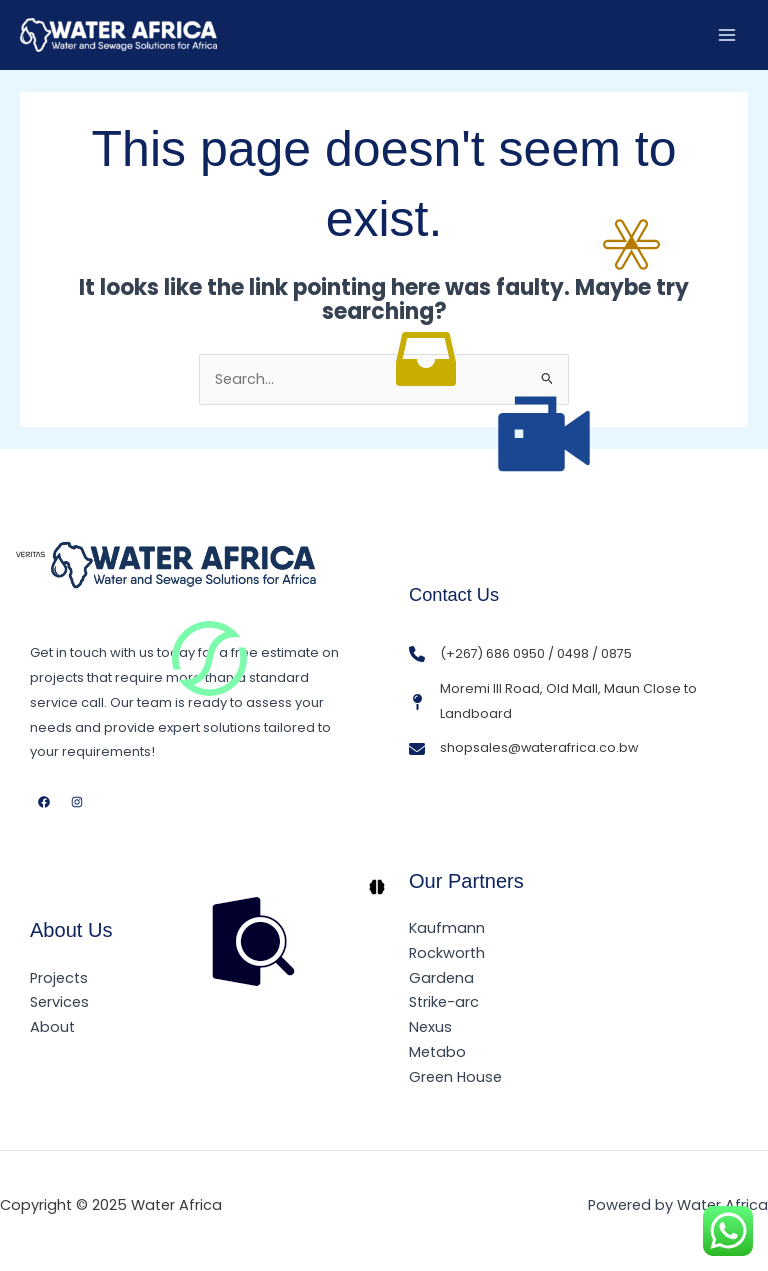 This screenshot has height=1271, width=768. What do you see at coordinates (253, 941) in the screenshot?
I see `quick look logo - preview files without opening them` at bounding box center [253, 941].